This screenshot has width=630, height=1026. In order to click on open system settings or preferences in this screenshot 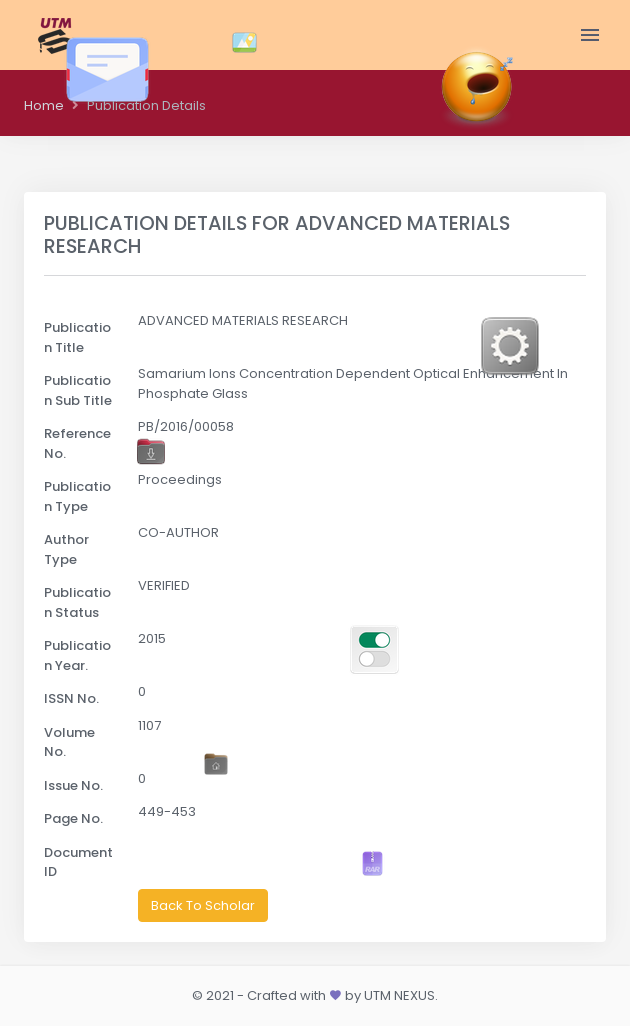, I will do `click(374, 649)`.